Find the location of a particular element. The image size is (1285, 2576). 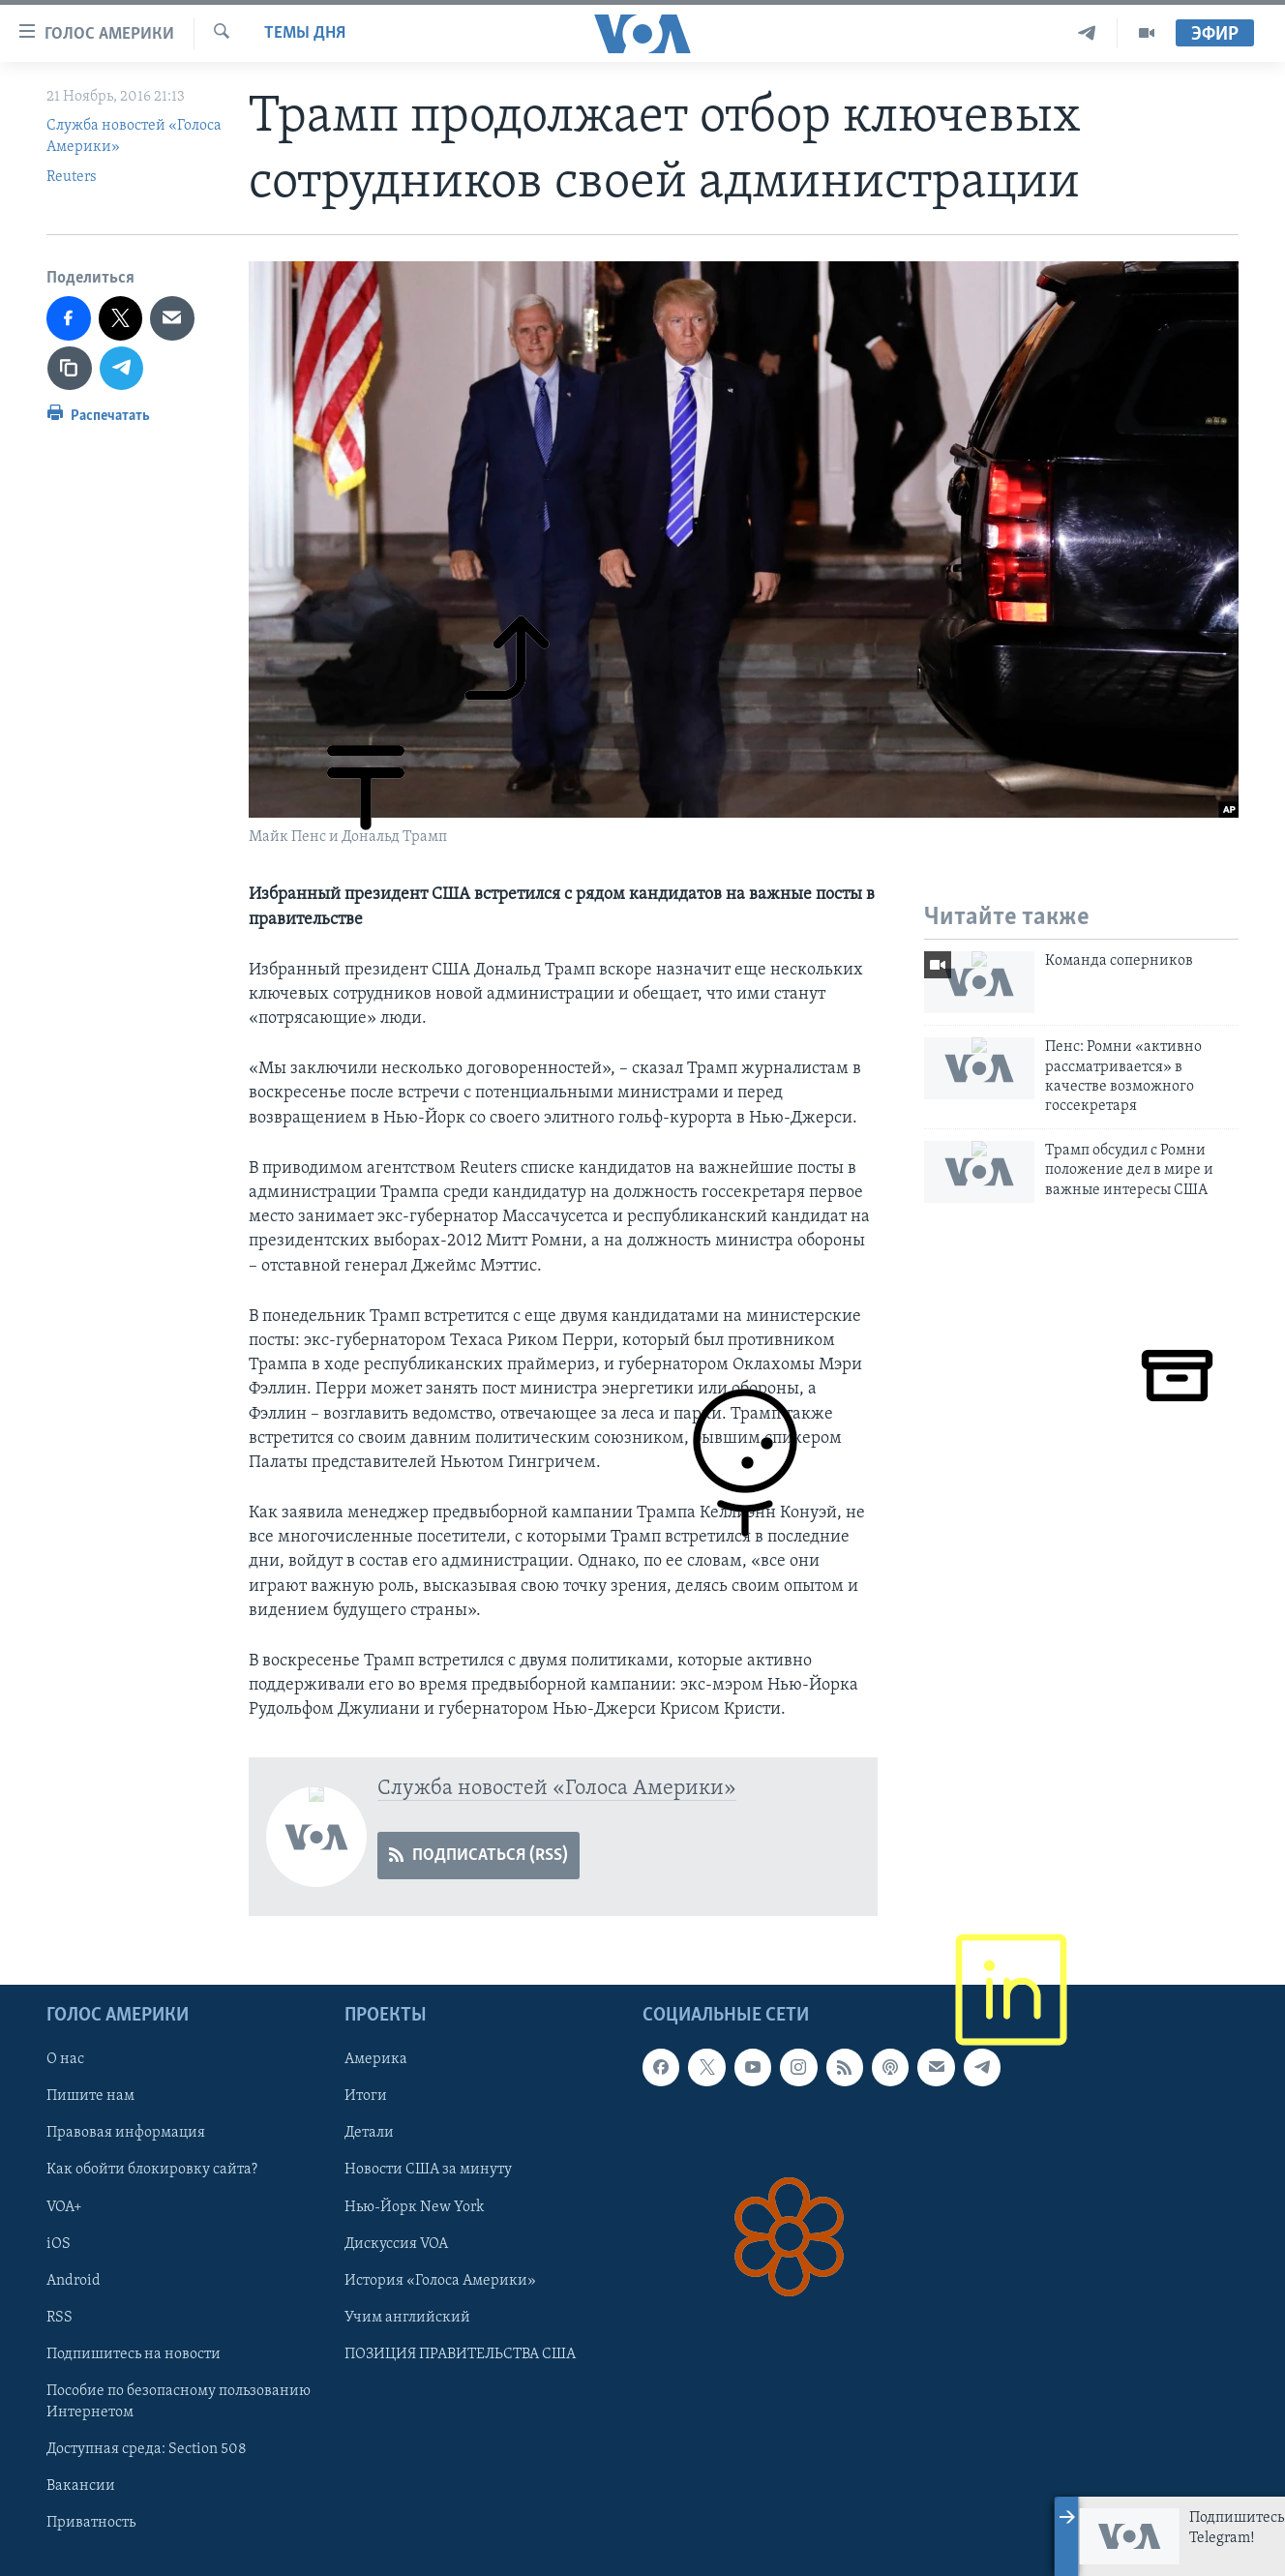

navigate forward and up in a hierarchy is located at coordinates (507, 658).